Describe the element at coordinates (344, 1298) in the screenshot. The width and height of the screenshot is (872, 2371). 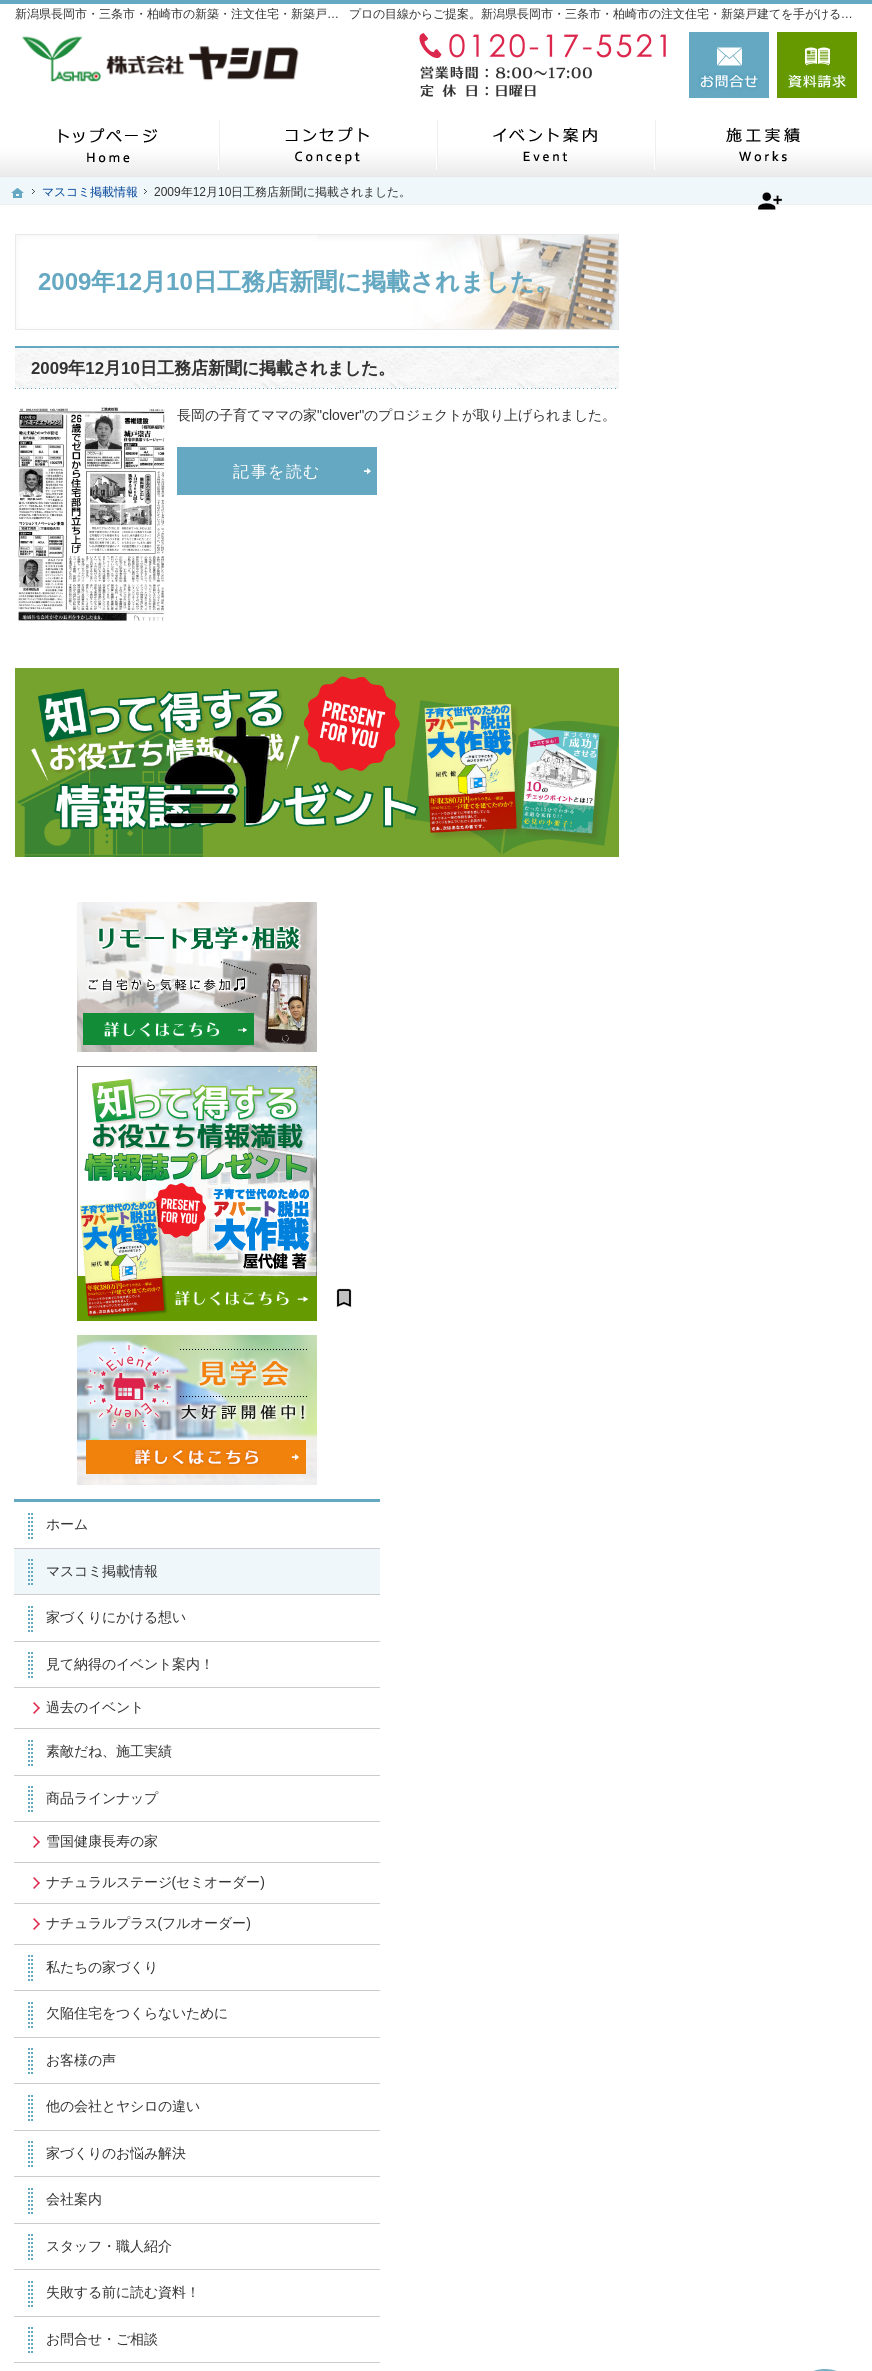
I see `bookmark this item` at that location.